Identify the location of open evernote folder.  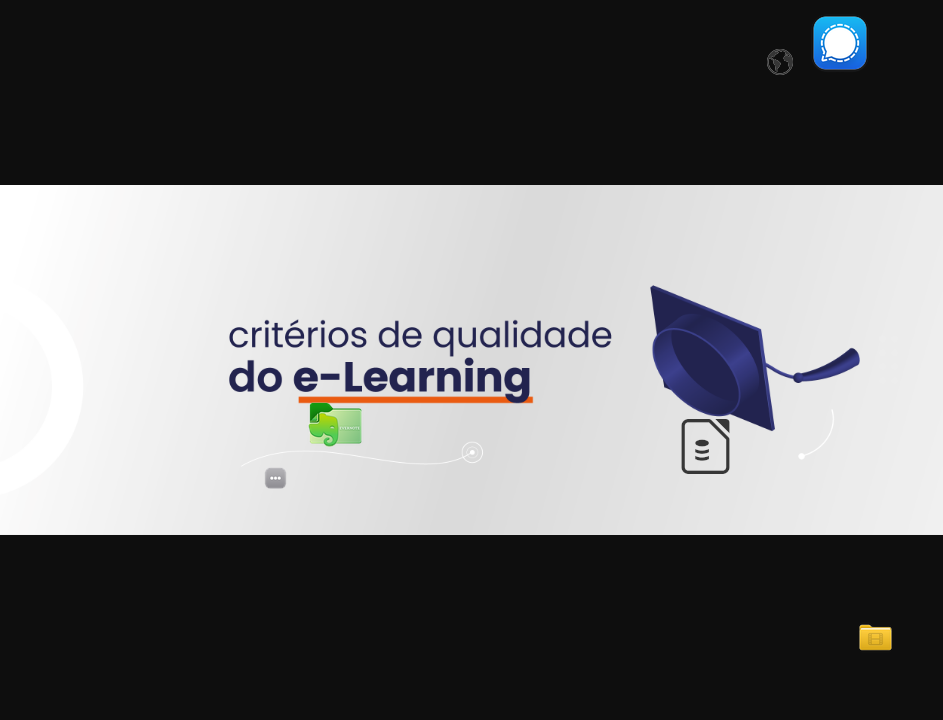
(335, 424).